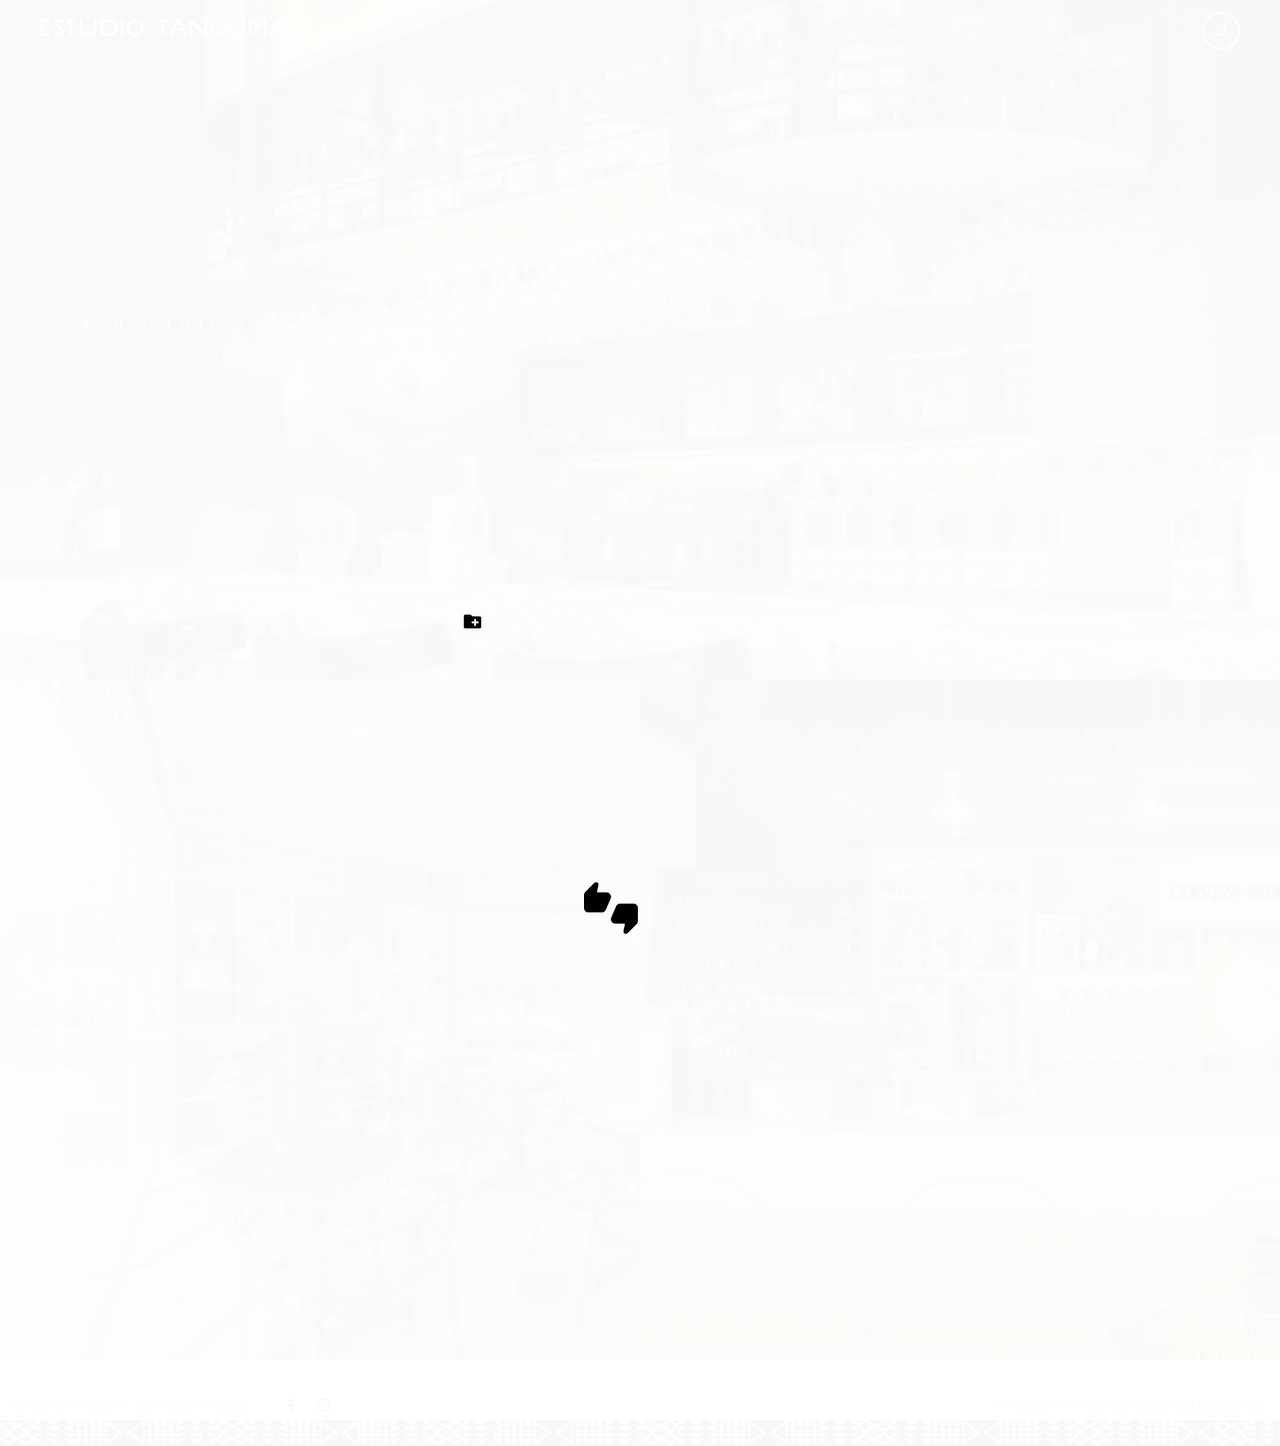  Describe the element at coordinates (472, 621) in the screenshot. I see `create a new folder` at that location.